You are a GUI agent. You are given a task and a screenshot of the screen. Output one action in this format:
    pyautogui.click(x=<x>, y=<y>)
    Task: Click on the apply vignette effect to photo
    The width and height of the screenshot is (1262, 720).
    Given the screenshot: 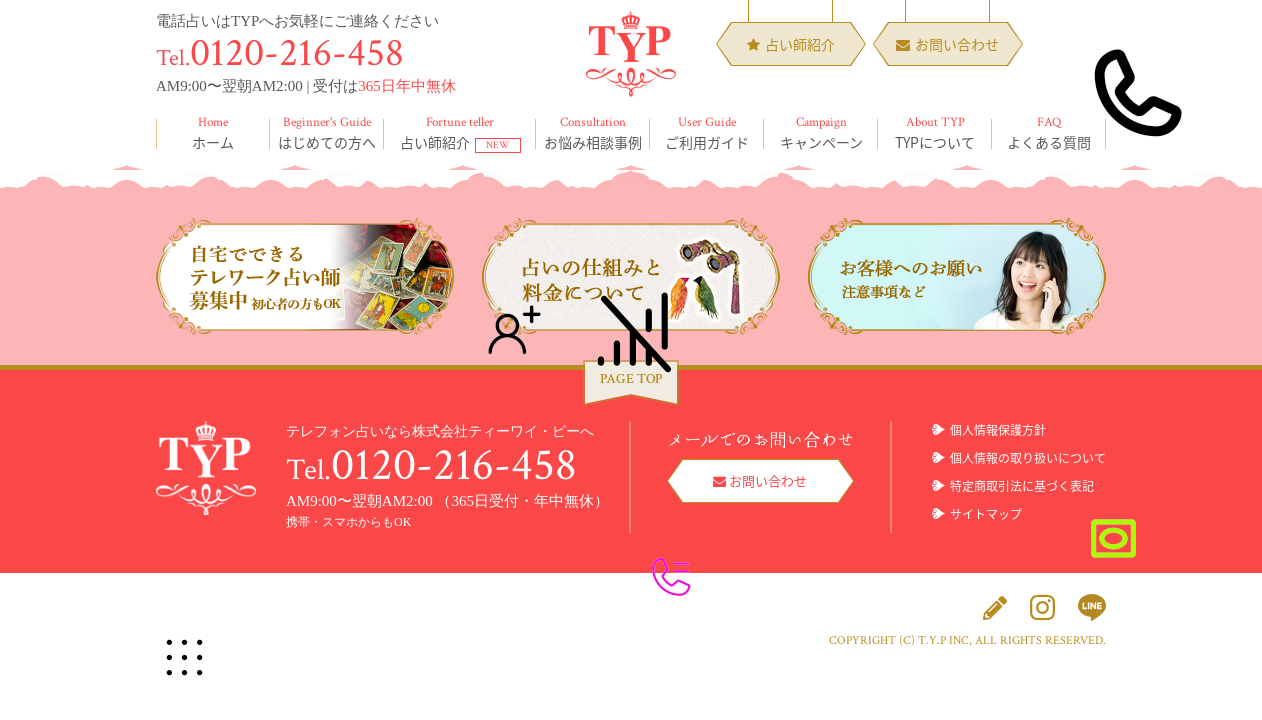 What is the action you would take?
    pyautogui.click(x=1113, y=538)
    